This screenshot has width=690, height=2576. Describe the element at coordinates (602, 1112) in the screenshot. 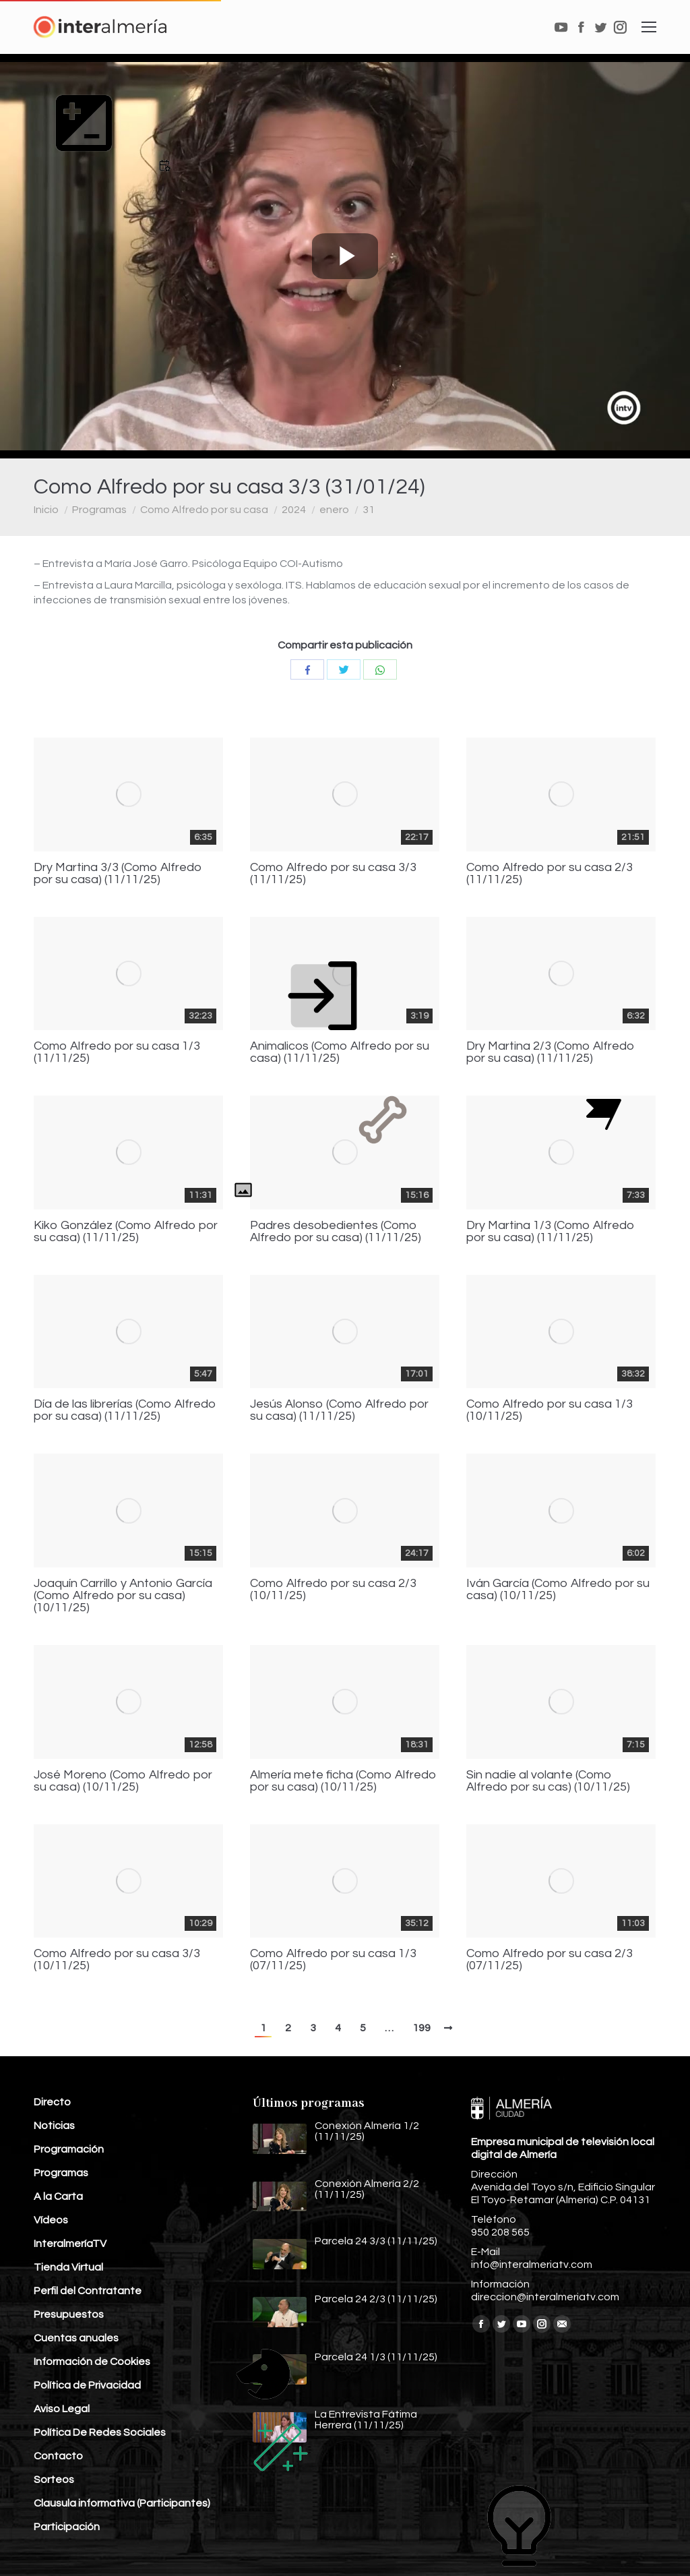

I see `flag or mark an item for follow-up` at that location.